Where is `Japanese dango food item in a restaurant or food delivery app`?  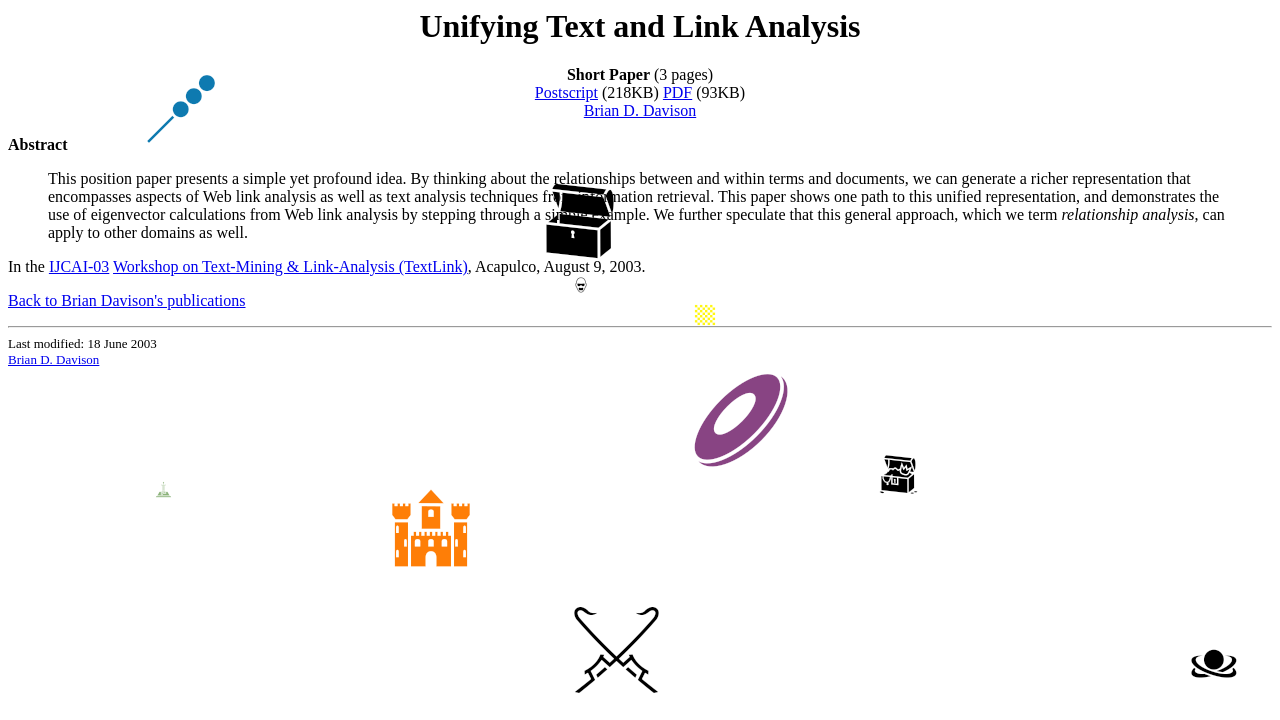 Japanese dango food item in a restaurant or food delivery app is located at coordinates (181, 109).